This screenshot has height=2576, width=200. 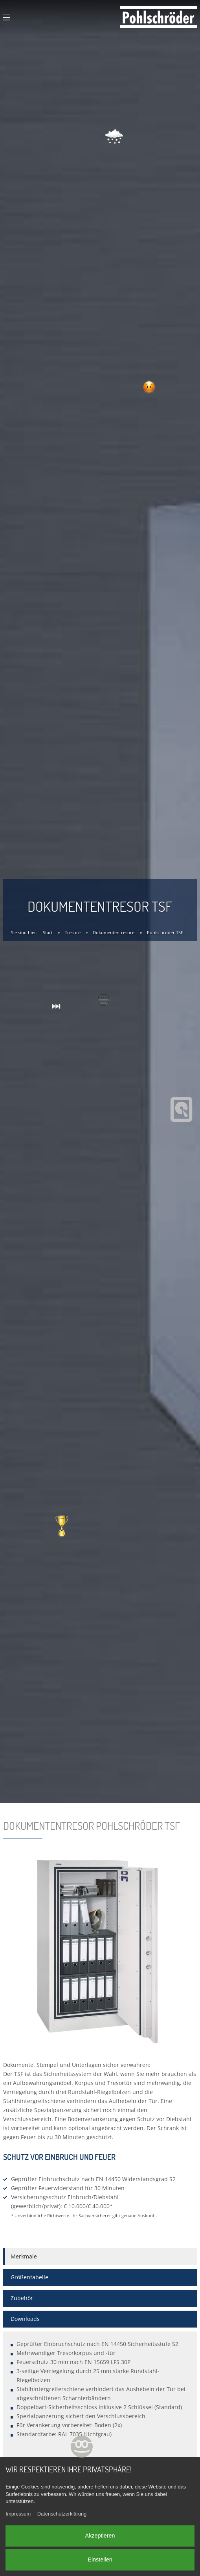 I want to click on indicates a gold-level achievement or first place ranking, so click(x=62, y=1526).